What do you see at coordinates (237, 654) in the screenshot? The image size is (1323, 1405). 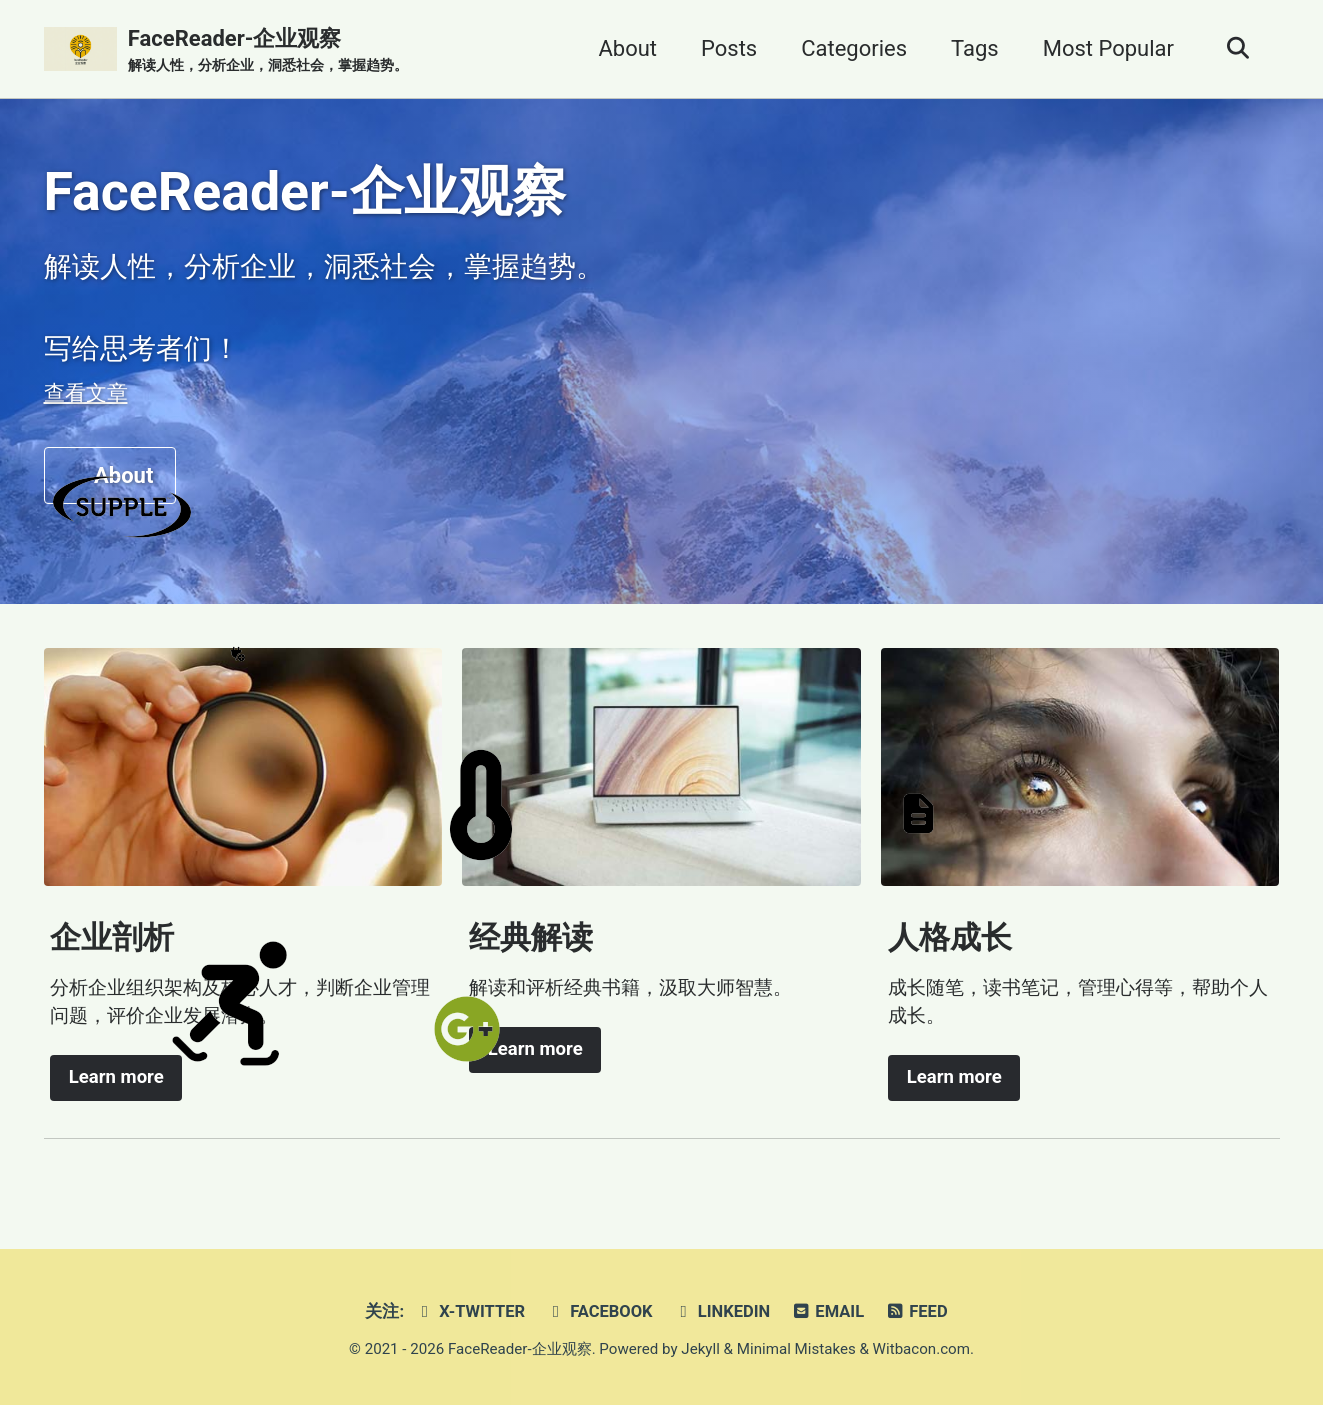 I see `add a new power connection or device` at bounding box center [237, 654].